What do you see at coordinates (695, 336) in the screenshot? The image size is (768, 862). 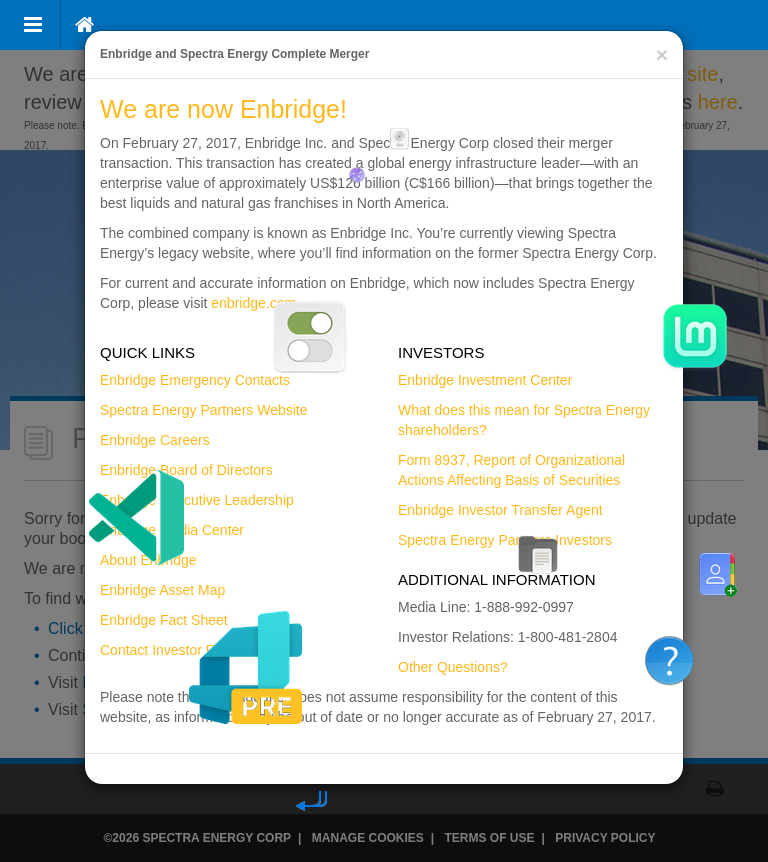 I see `open linux mint welcome screen` at bounding box center [695, 336].